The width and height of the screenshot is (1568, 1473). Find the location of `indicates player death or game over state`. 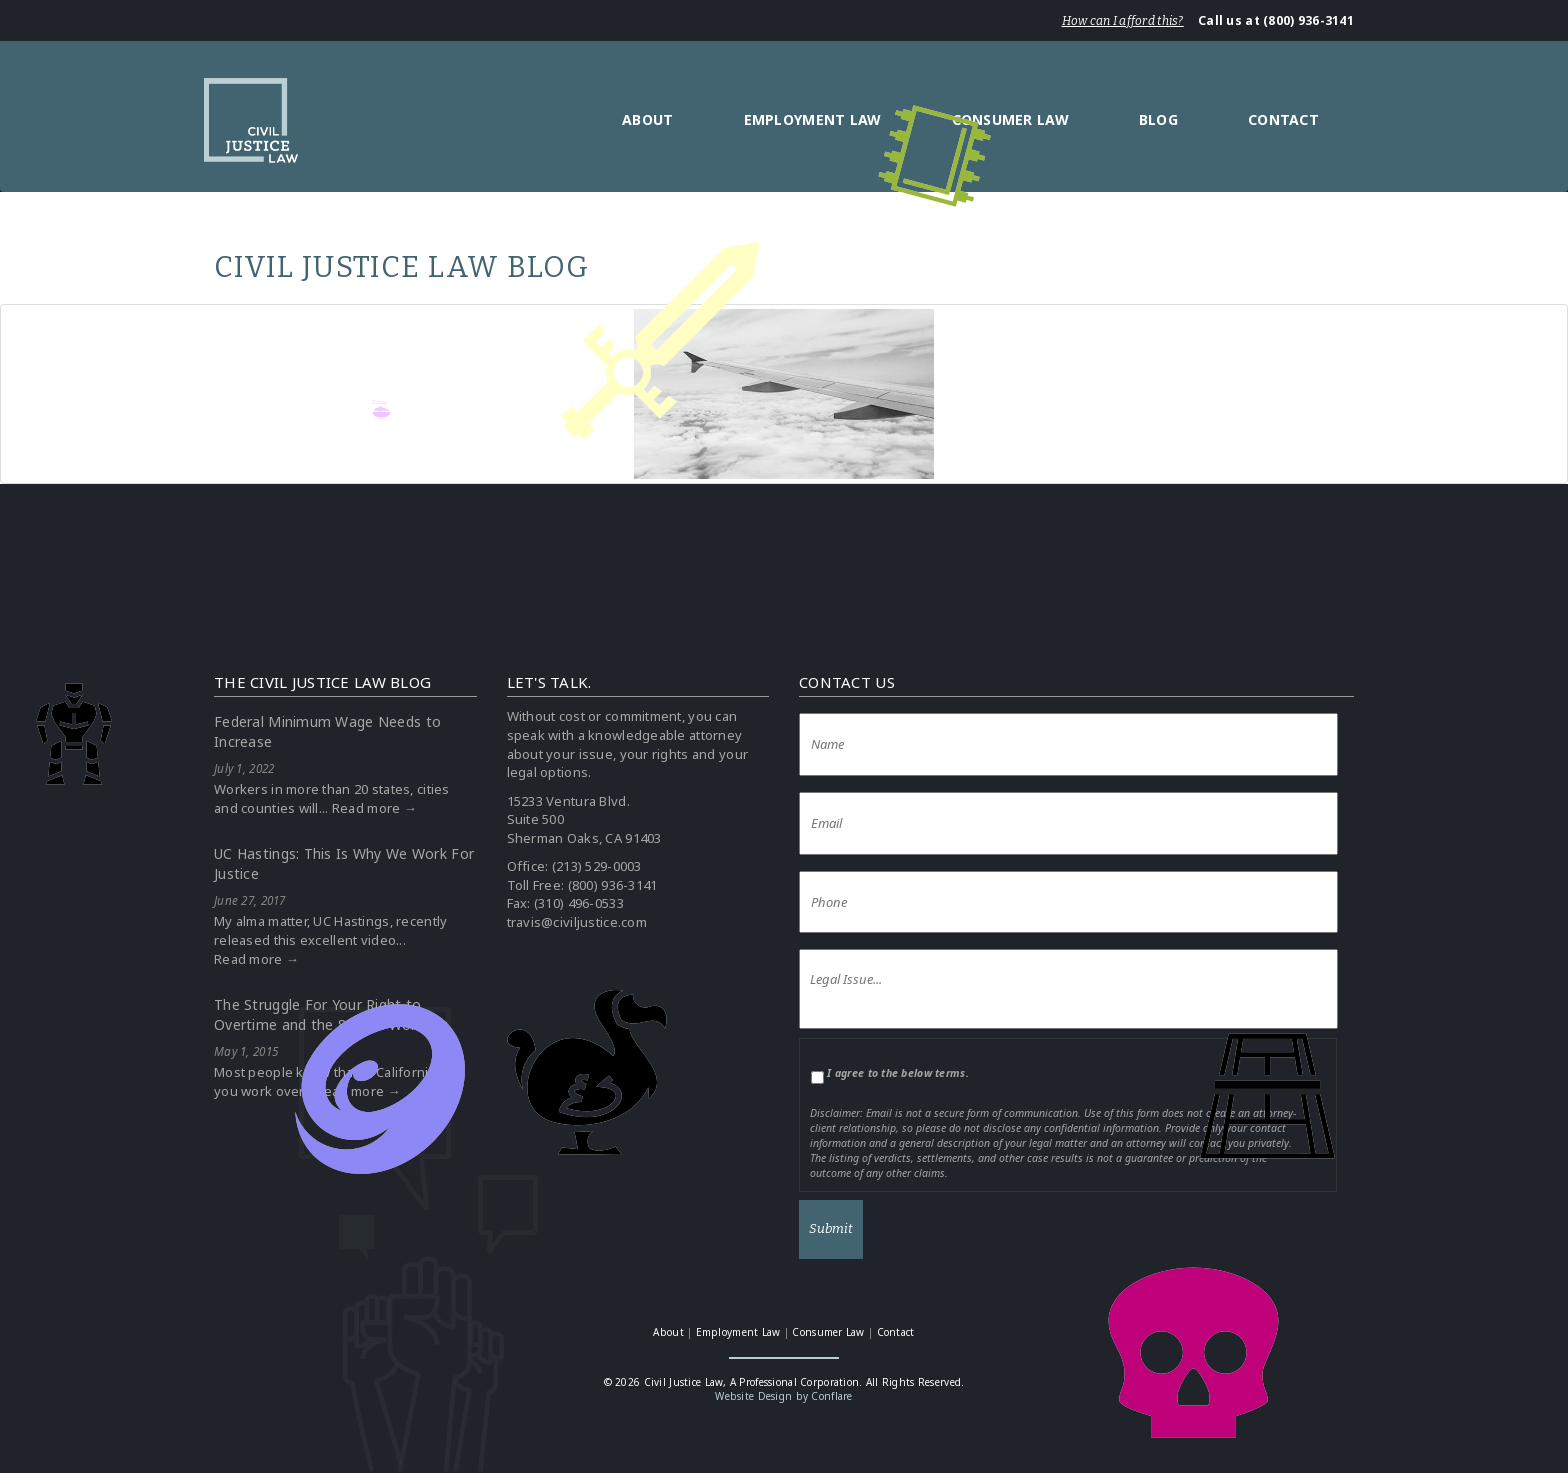

indicates player death or game over state is located at coordinates (1193, 1352).